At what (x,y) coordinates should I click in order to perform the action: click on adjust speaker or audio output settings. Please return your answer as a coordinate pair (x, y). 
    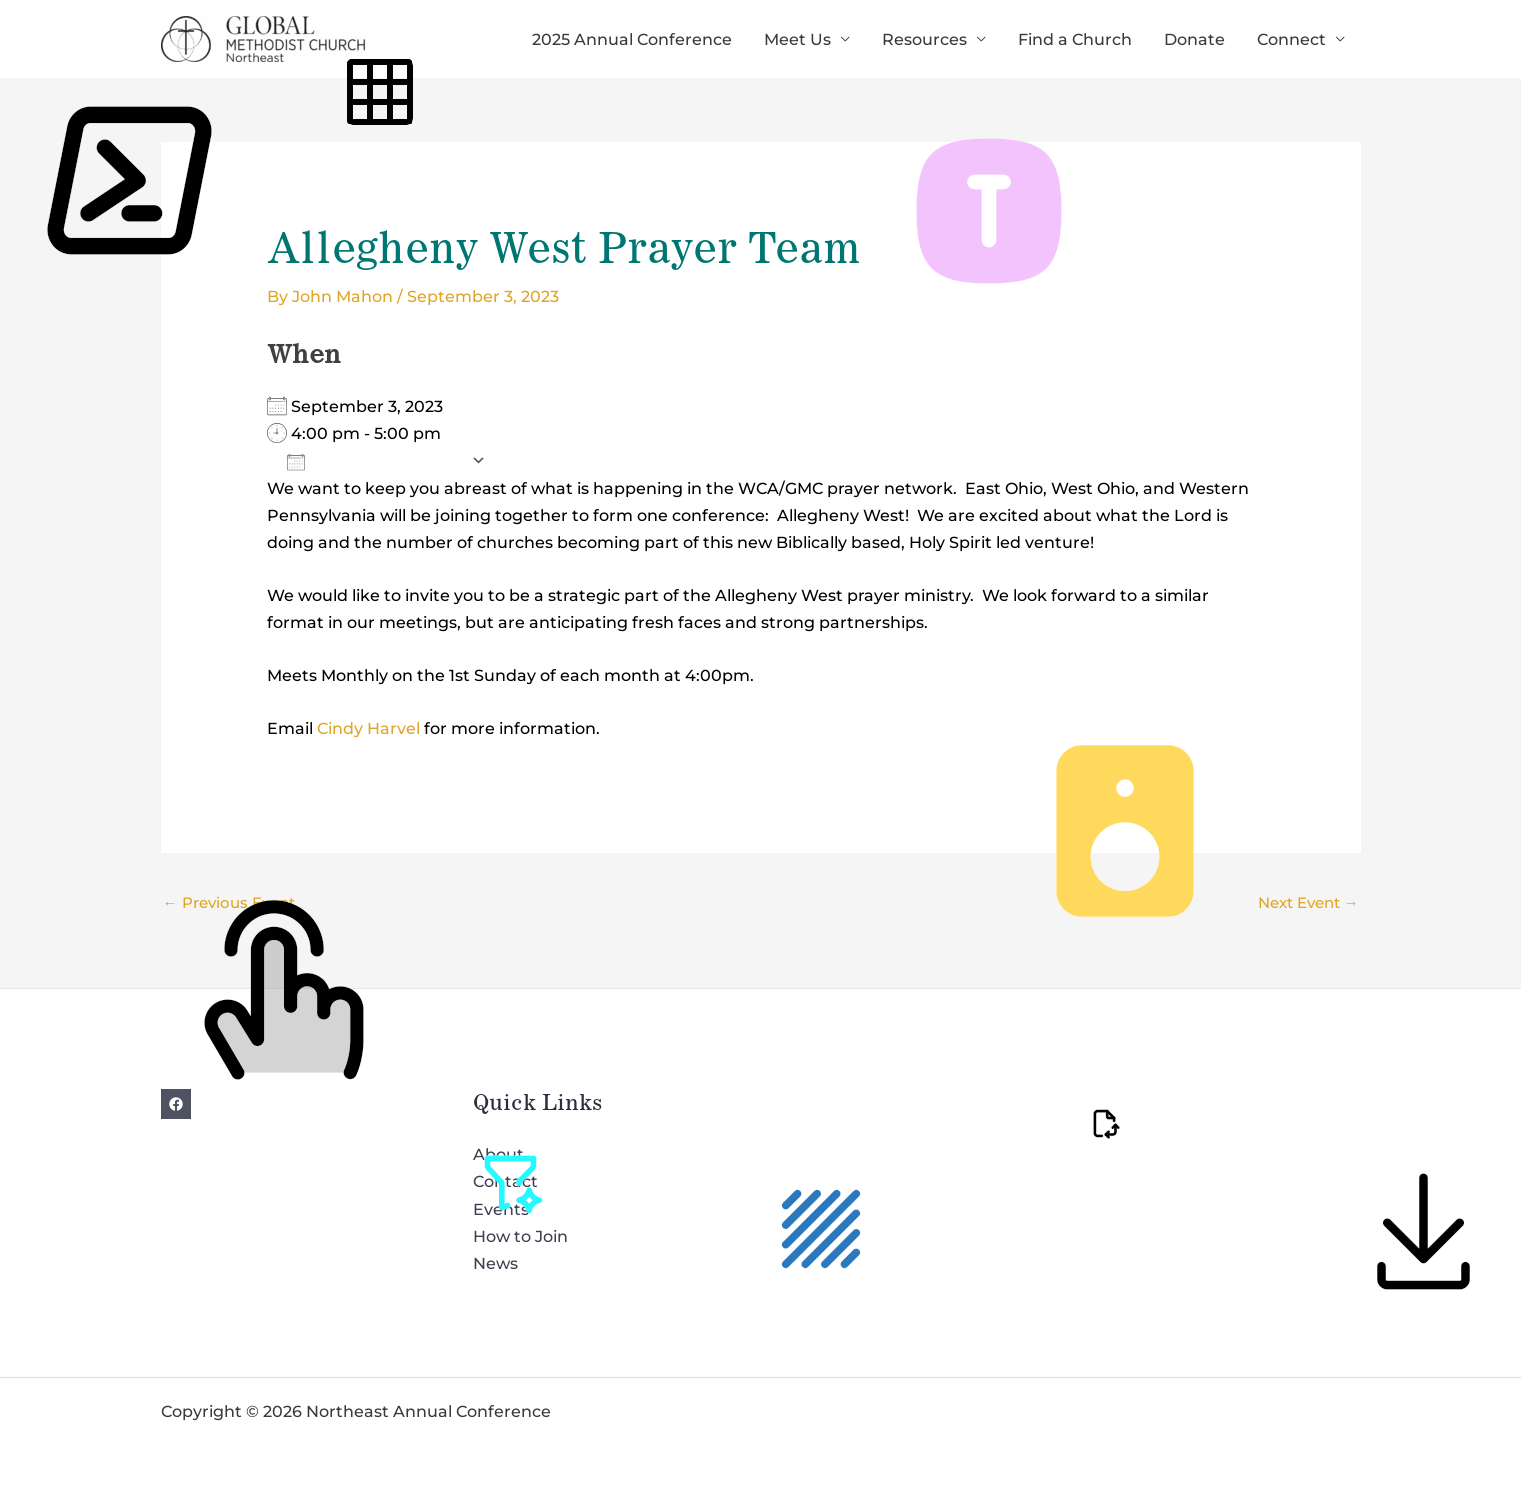
    Looking at the image, I should click on (1125, 831).